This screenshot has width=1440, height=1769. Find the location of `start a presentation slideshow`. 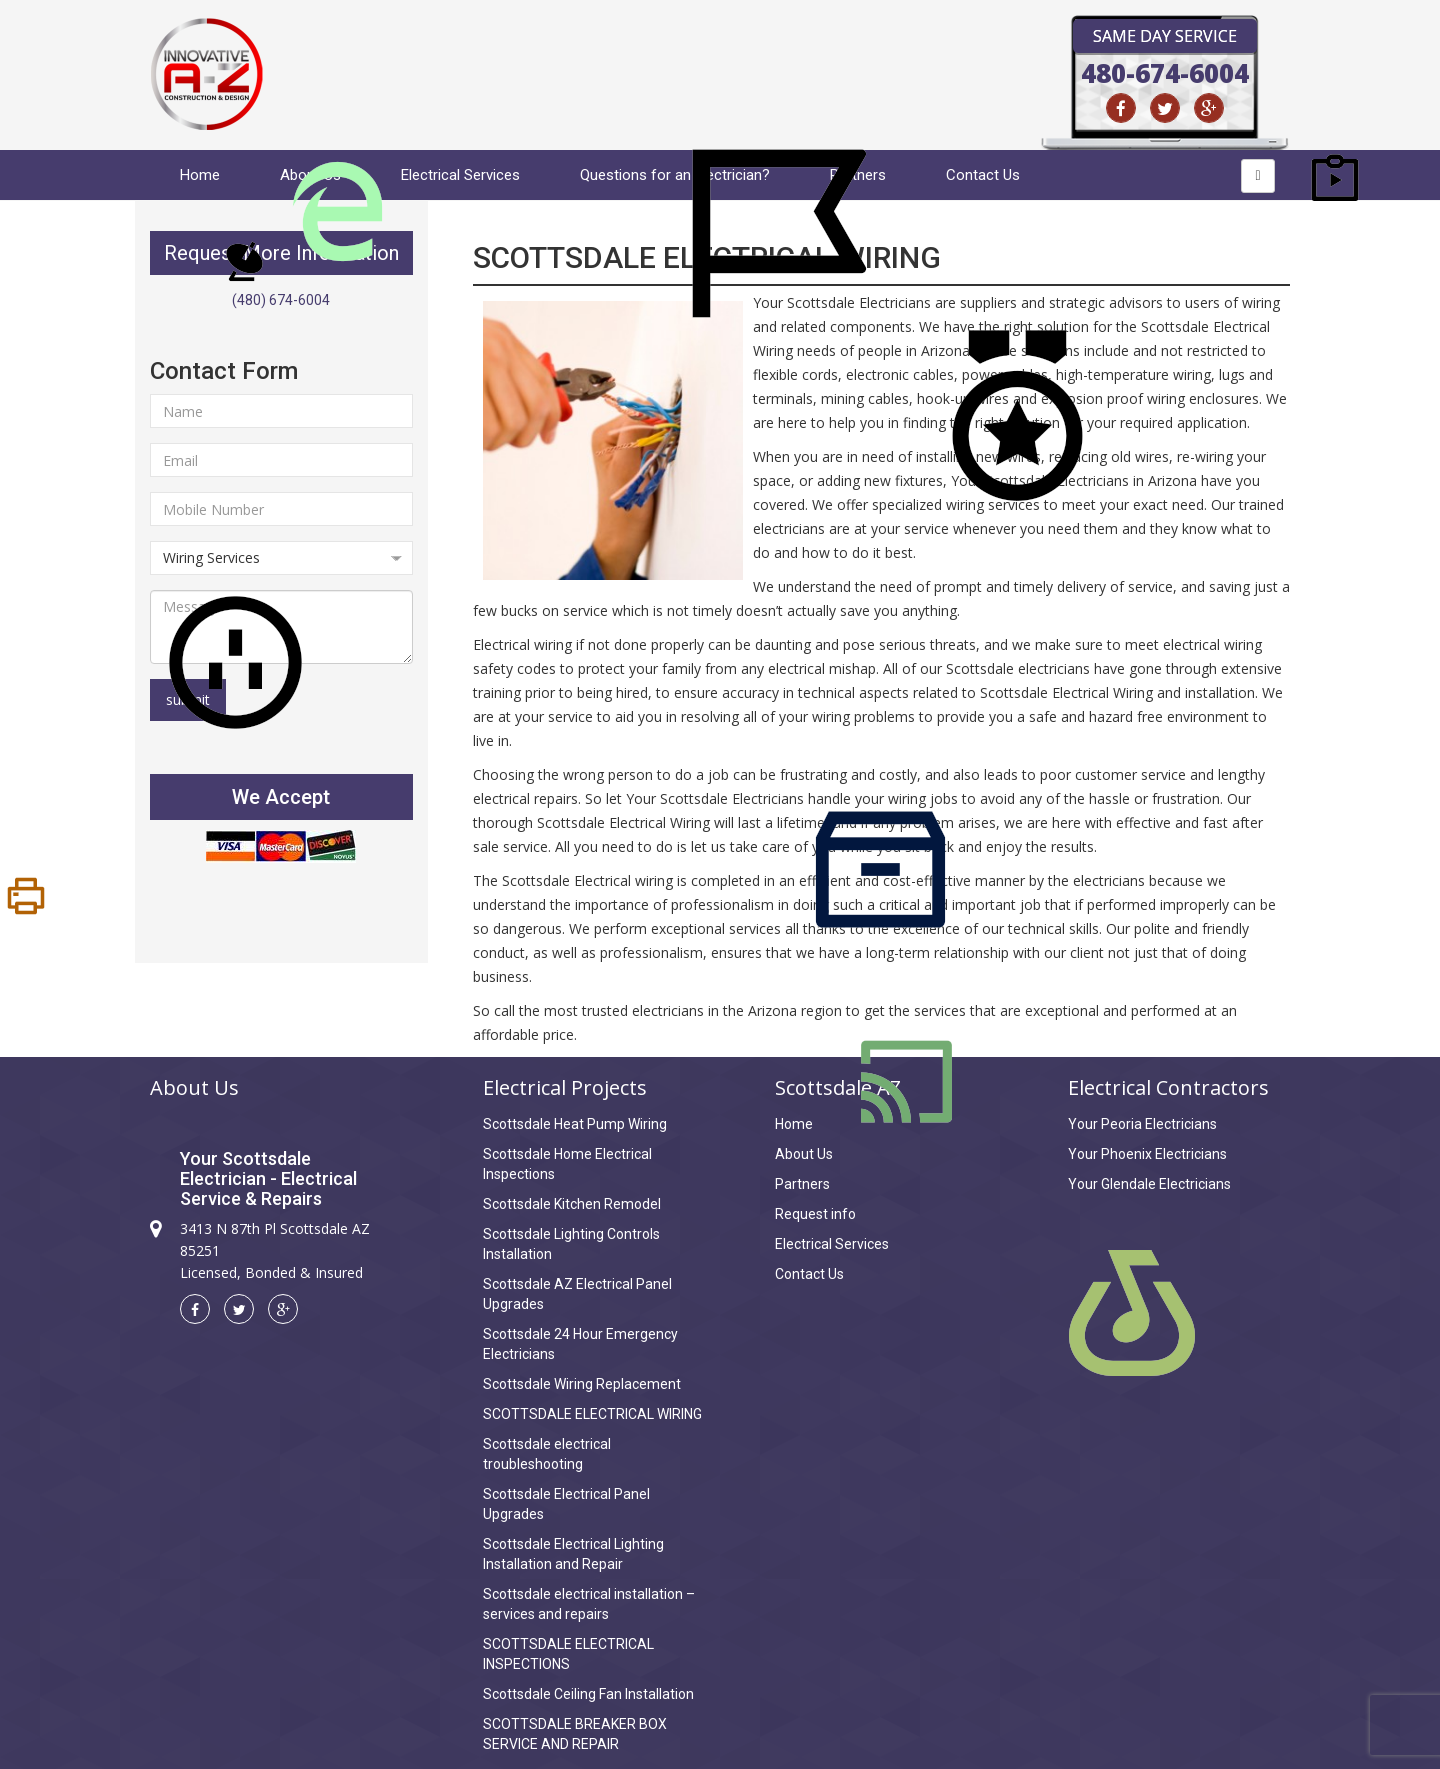

start a presentation slideshow is located at coordinates (1335, 180).